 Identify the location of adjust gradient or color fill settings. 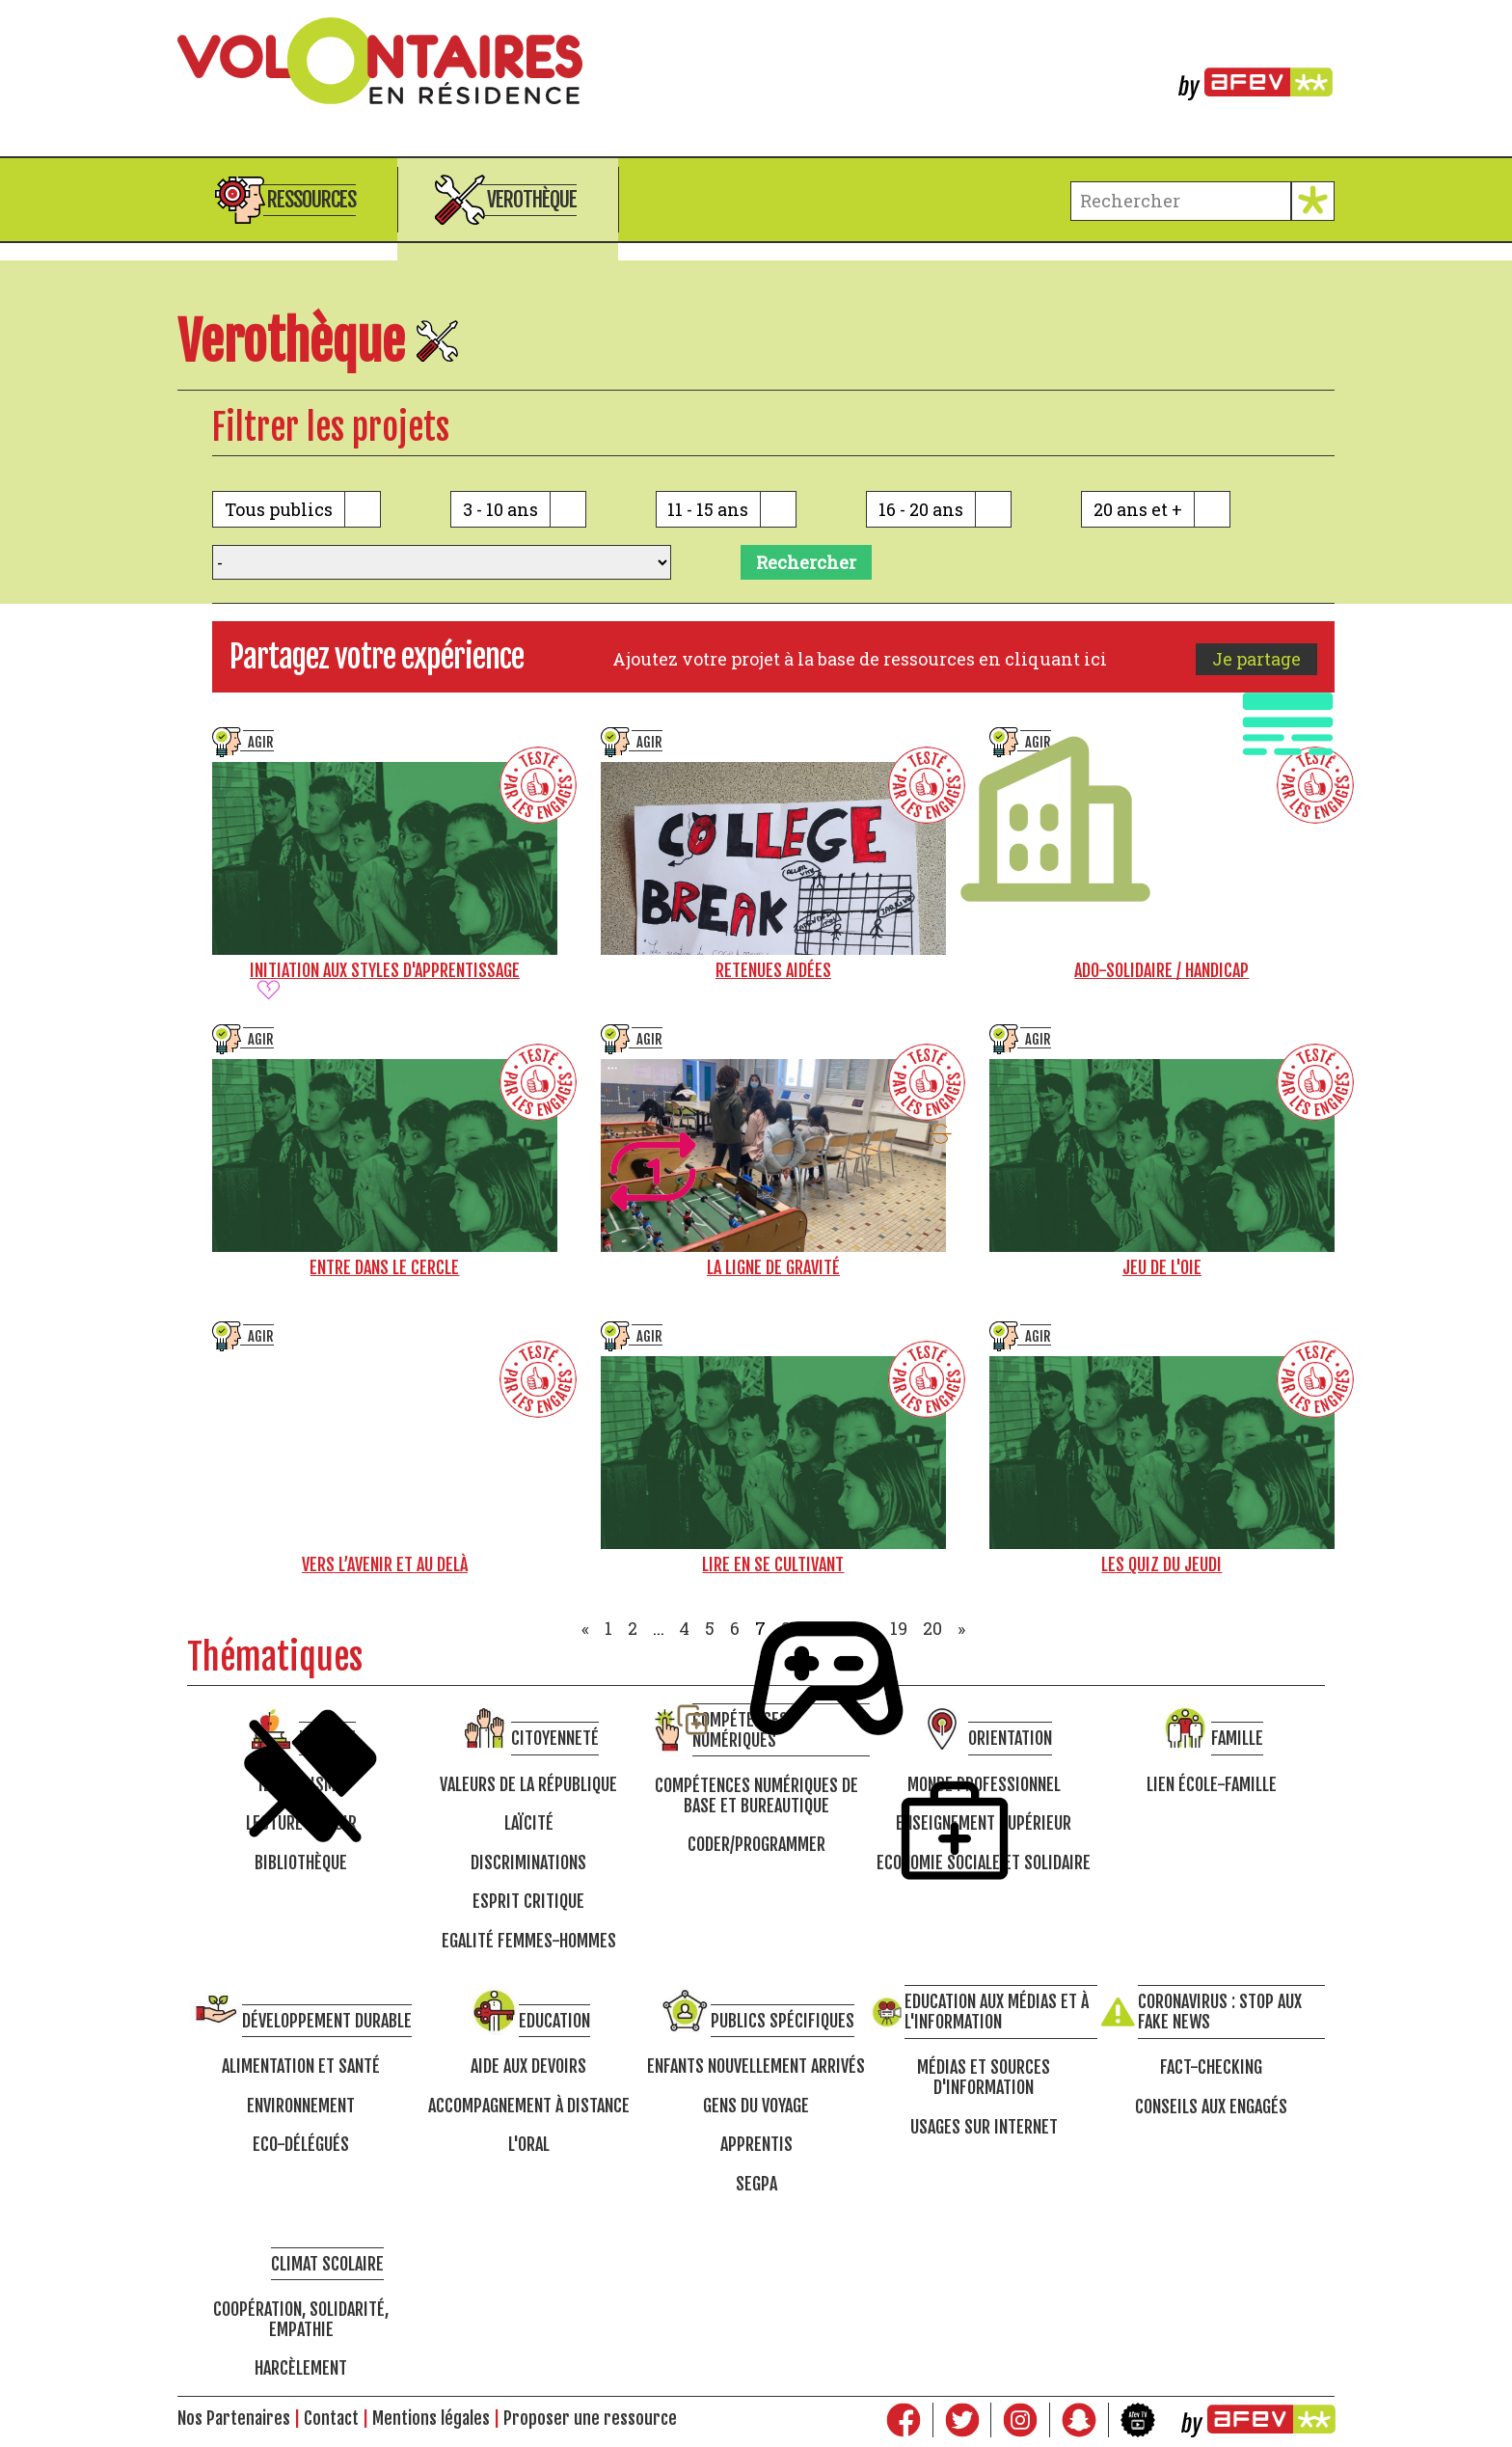
(1287, 723).